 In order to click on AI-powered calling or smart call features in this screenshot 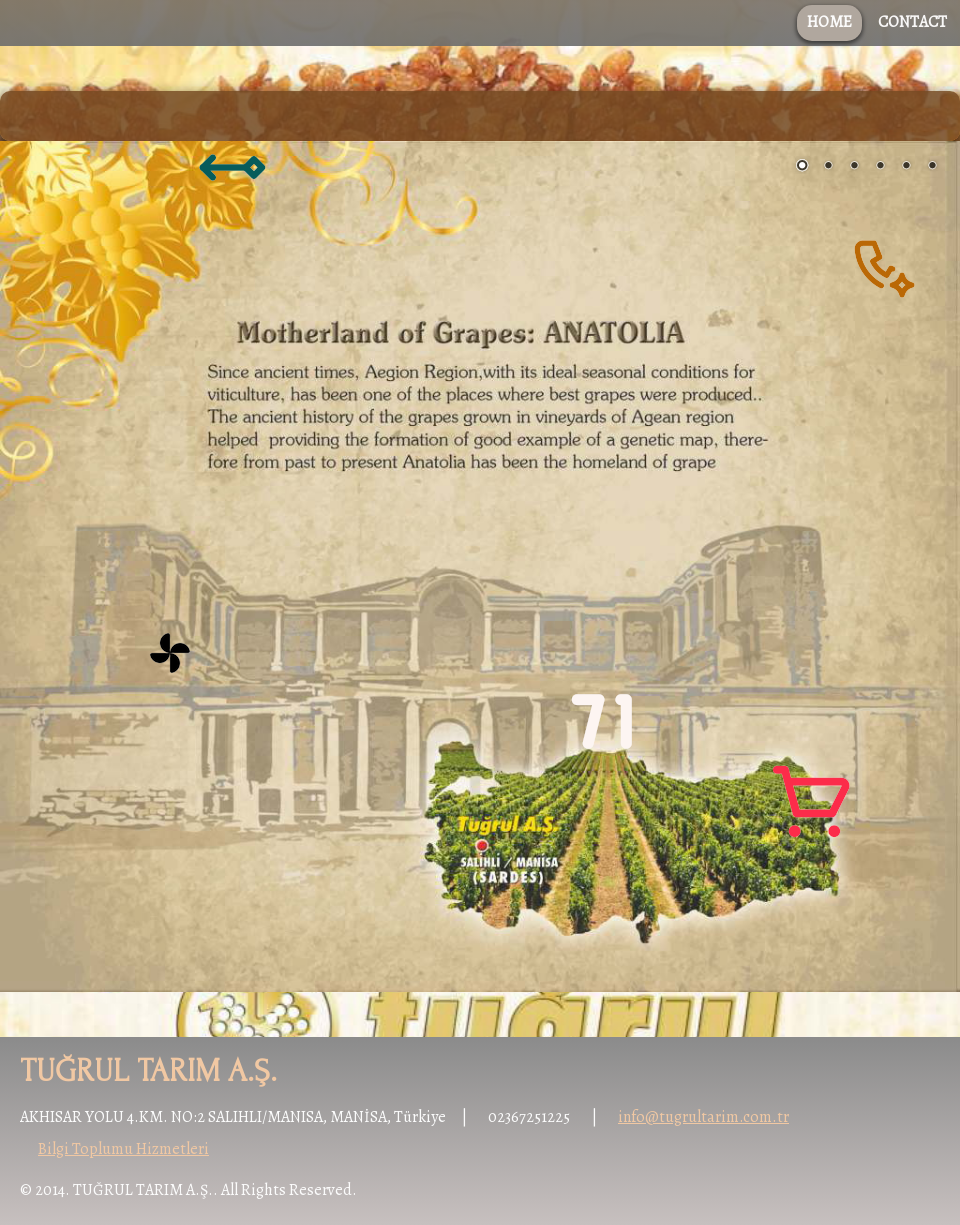, I will do `click(882, 265)`.